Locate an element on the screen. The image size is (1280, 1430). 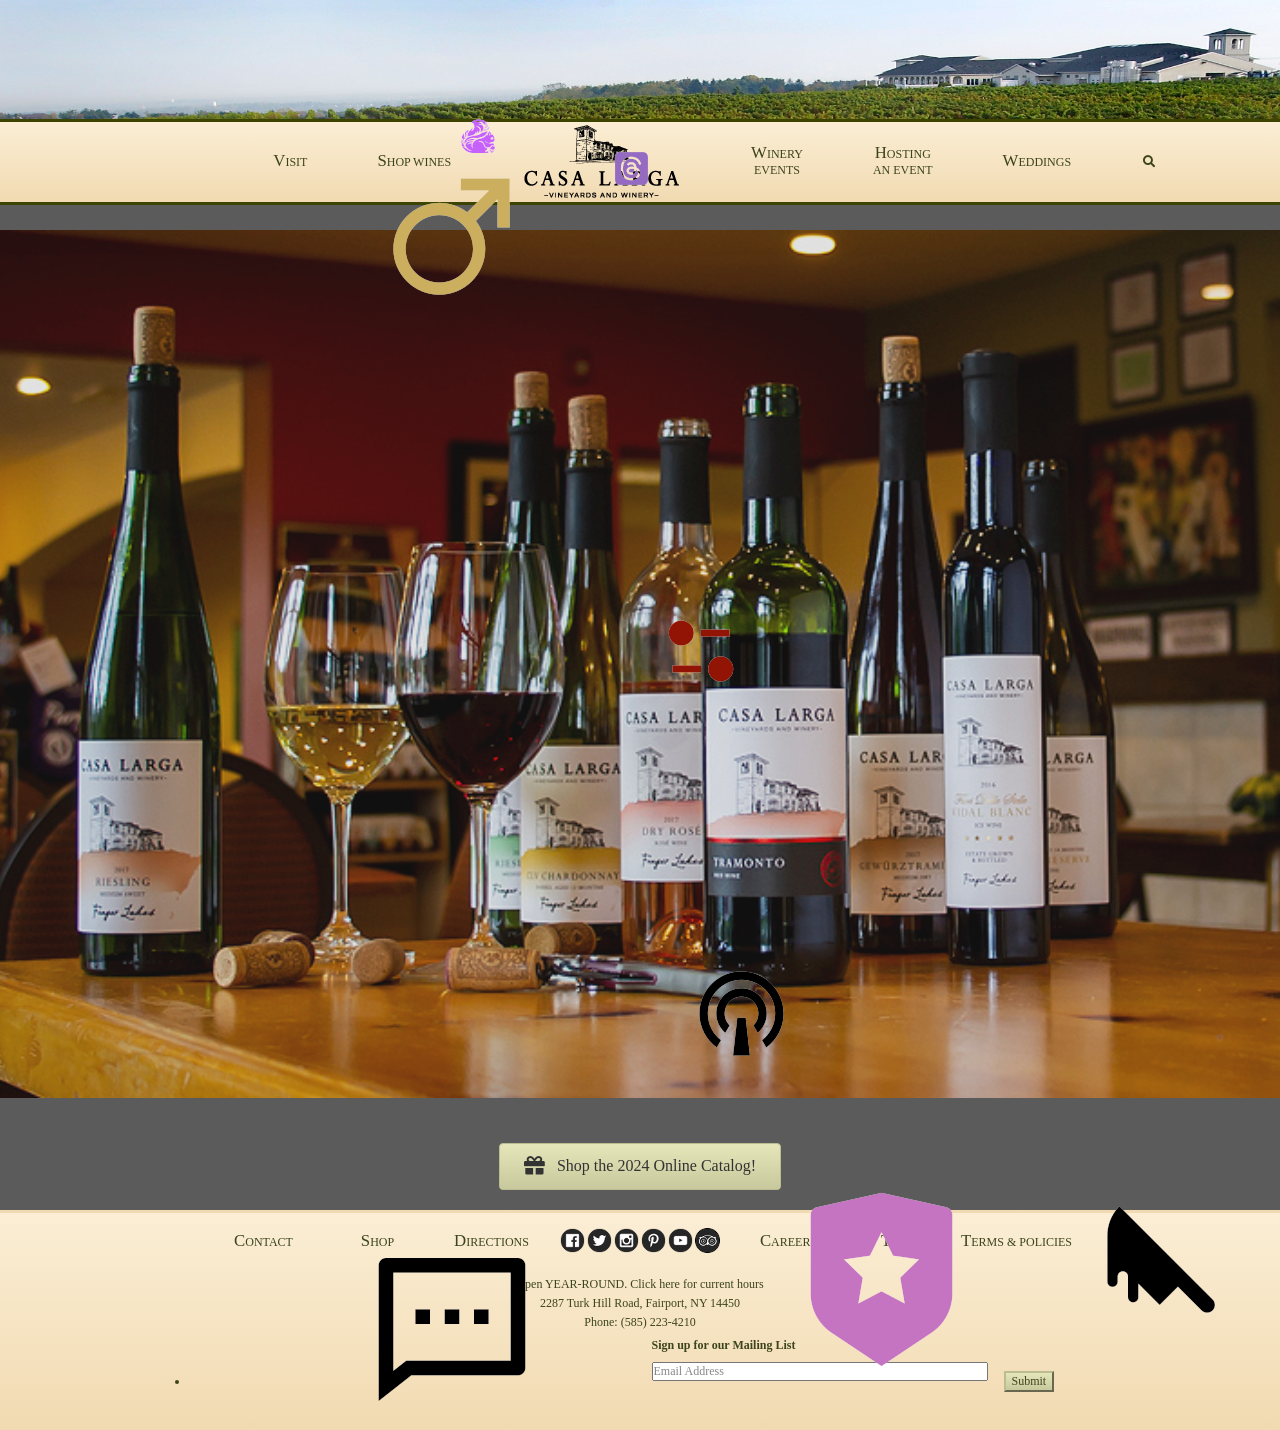
adjust audio equalizer settings is located at coordinates (701, 651).